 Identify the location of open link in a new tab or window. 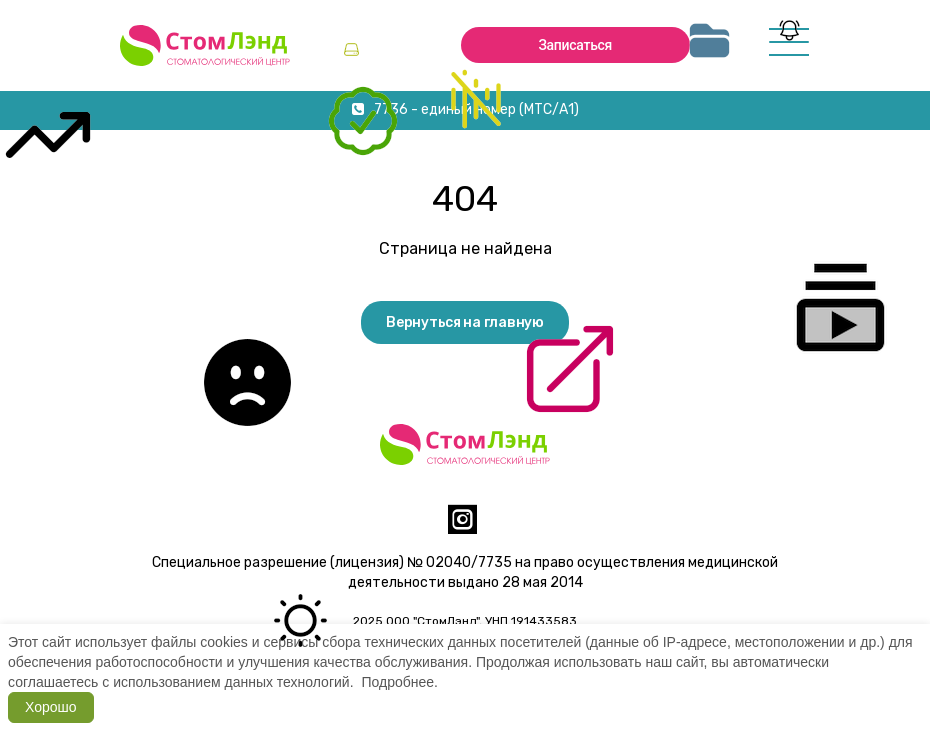
(570, 369).